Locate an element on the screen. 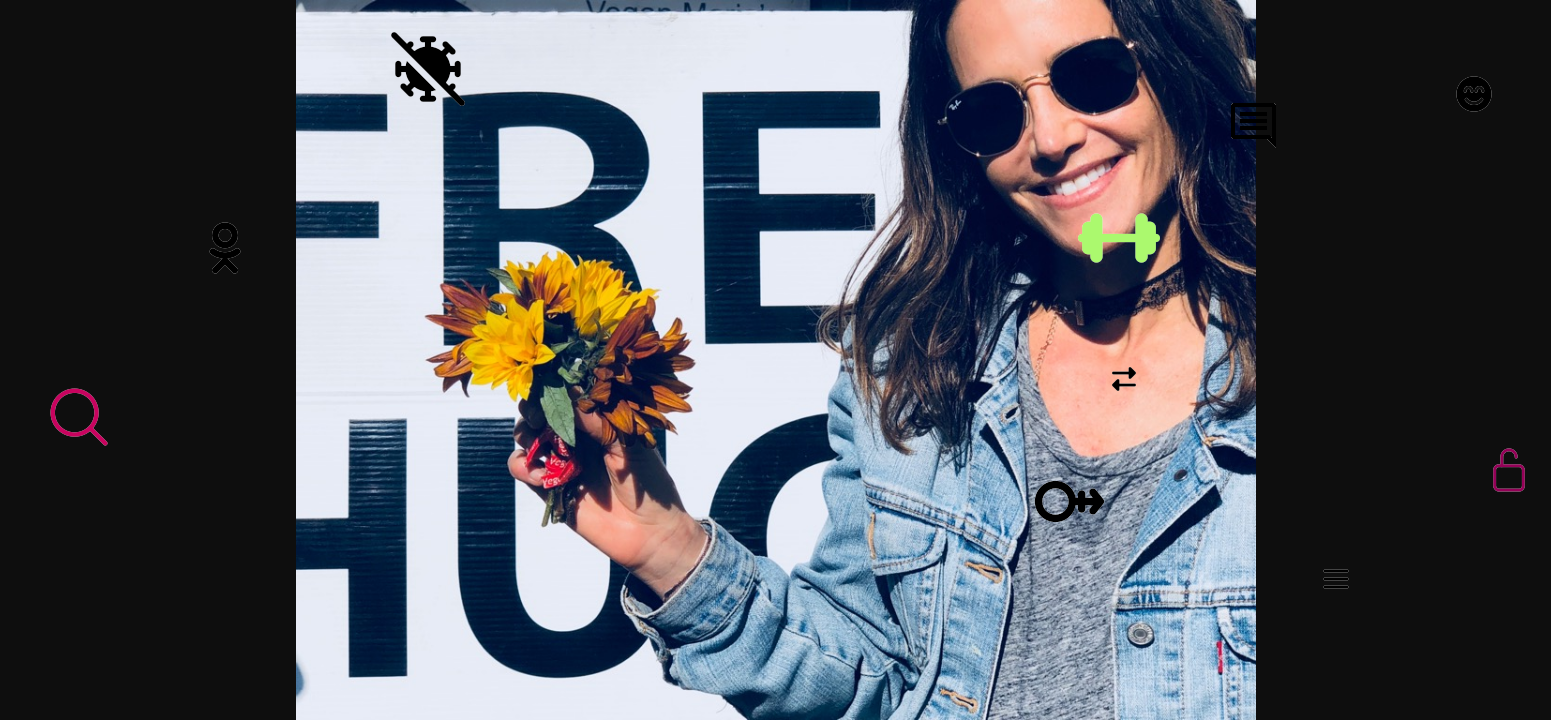  open odnoklassniki social network is located at coordinates (225, 248).